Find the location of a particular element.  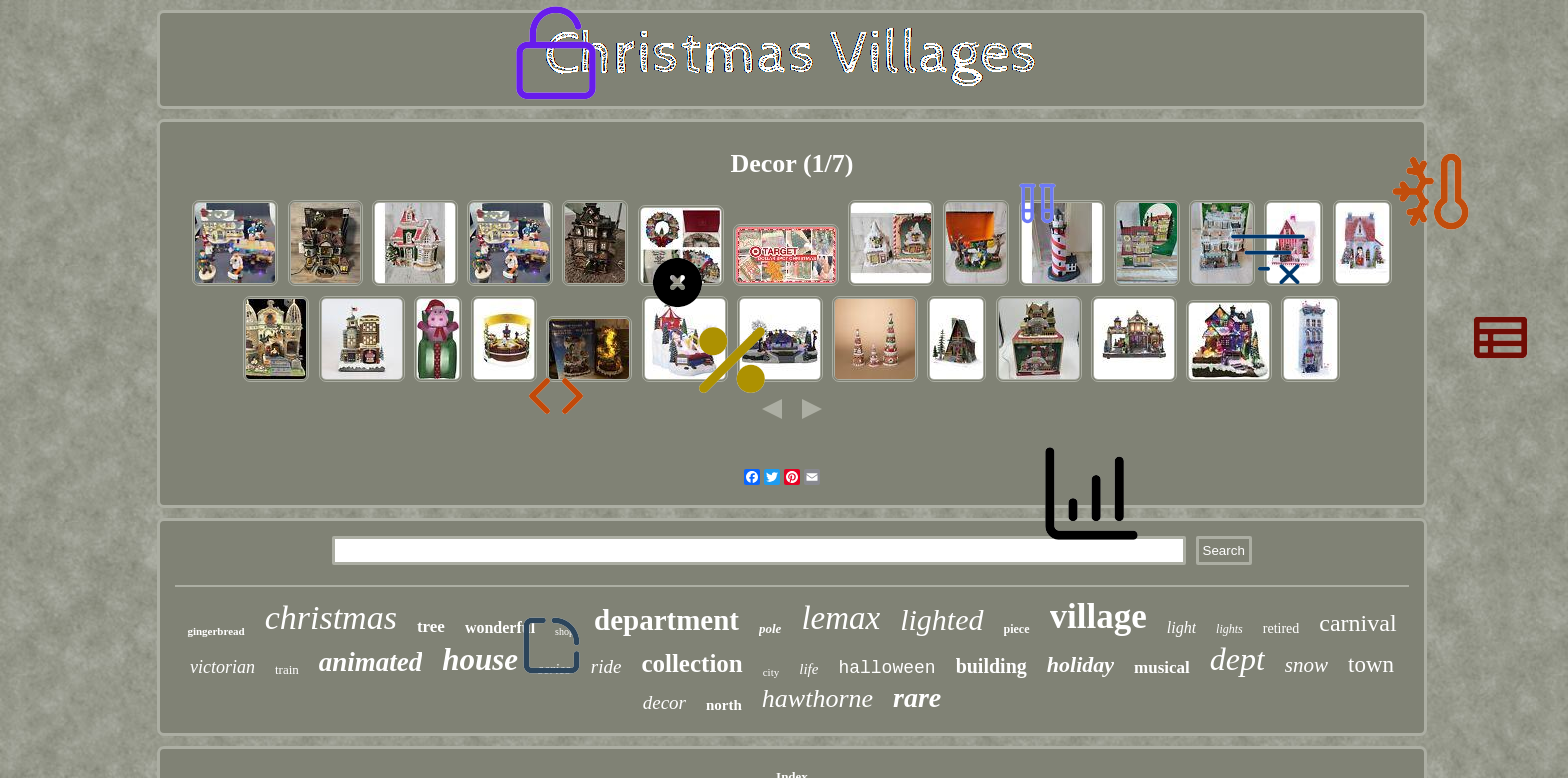

clear all active filters is located at coordinates (1268, 250).